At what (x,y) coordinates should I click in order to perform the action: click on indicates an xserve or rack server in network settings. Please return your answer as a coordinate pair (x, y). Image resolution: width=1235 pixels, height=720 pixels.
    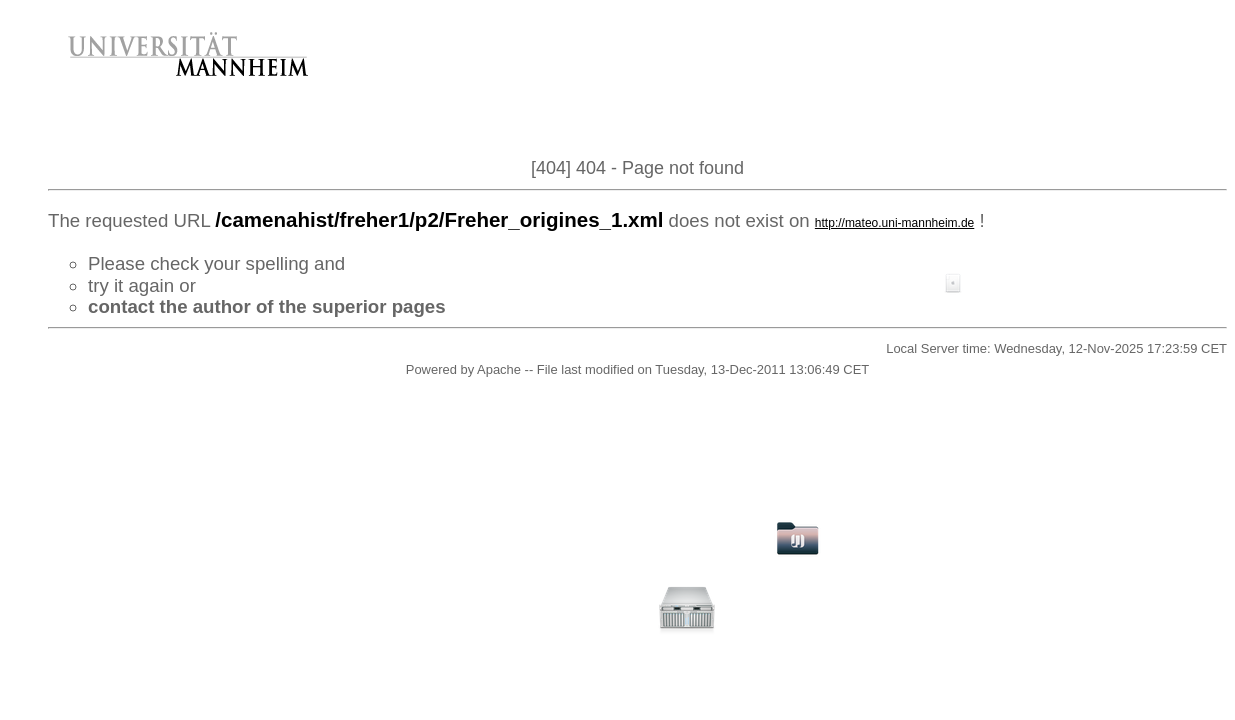
    Looking at the image, I should click on (687, 606).